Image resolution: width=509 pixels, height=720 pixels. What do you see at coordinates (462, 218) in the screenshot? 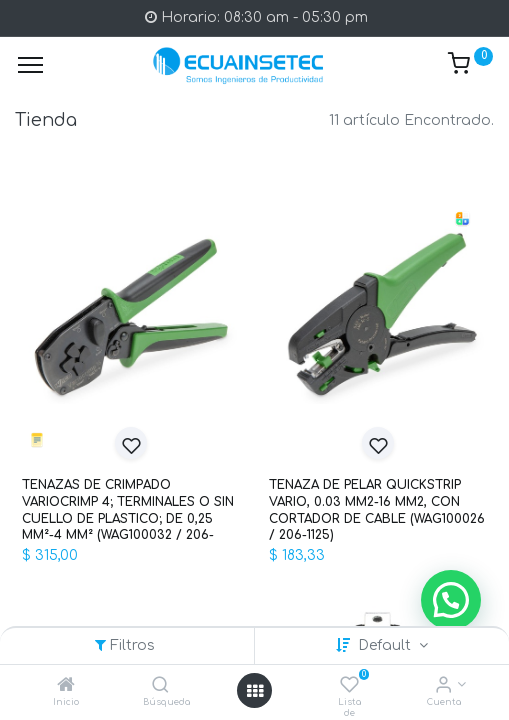
I see `launch the 2048 puzzle game` at bounding box center [462, 218].